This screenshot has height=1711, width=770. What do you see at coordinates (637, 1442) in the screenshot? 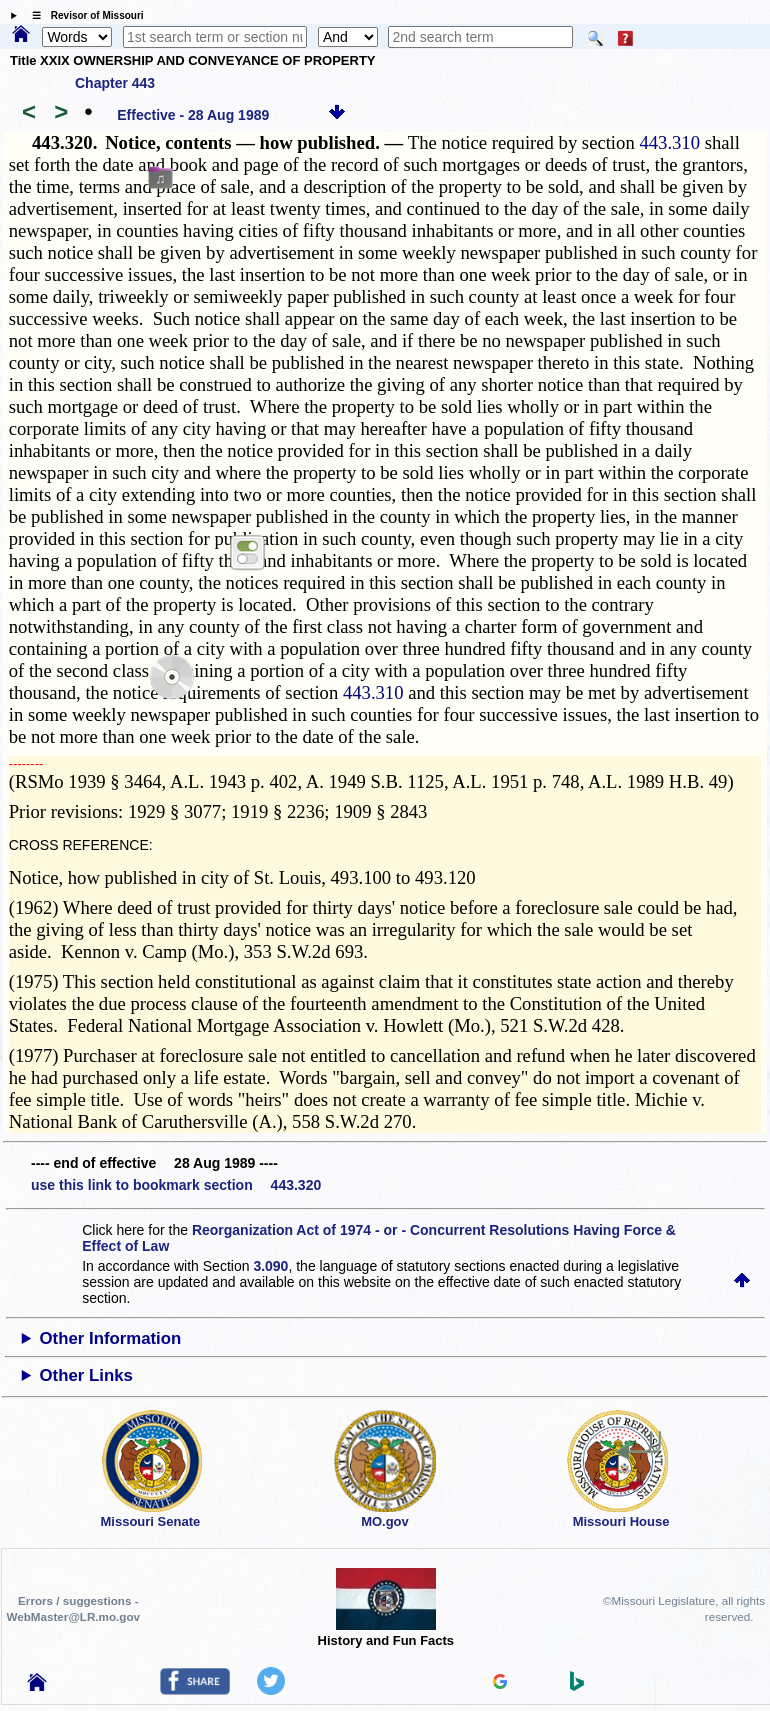
I see `reply to all recipients of an email` at bounding box center [637, 1442].